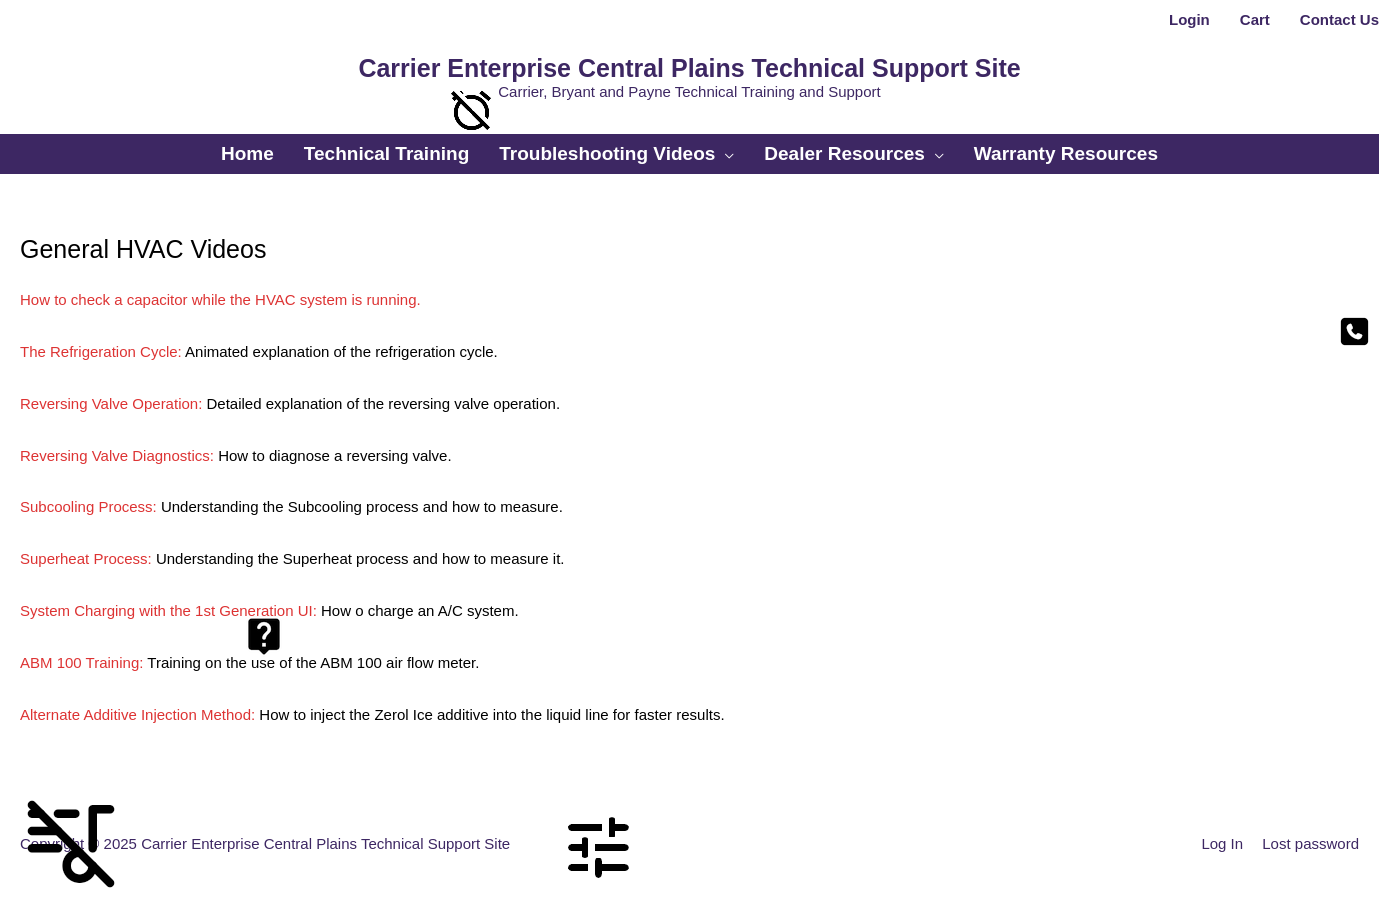 This screenshot has height=897, width=1379. I want to click on adjust settings or preferences, so click(598, 847).